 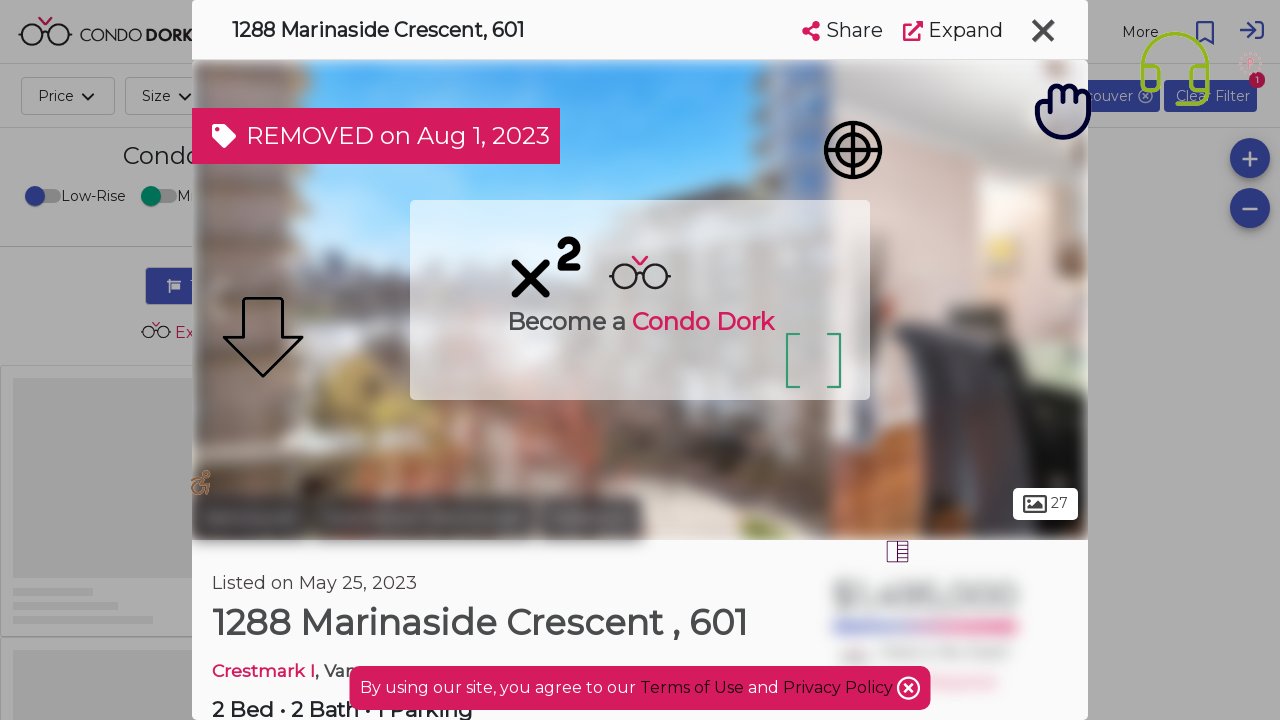 What do you see at coordinates (1175, 66) in the screenshot?
I see `contact customer support` at bounding box center [1175, 66].